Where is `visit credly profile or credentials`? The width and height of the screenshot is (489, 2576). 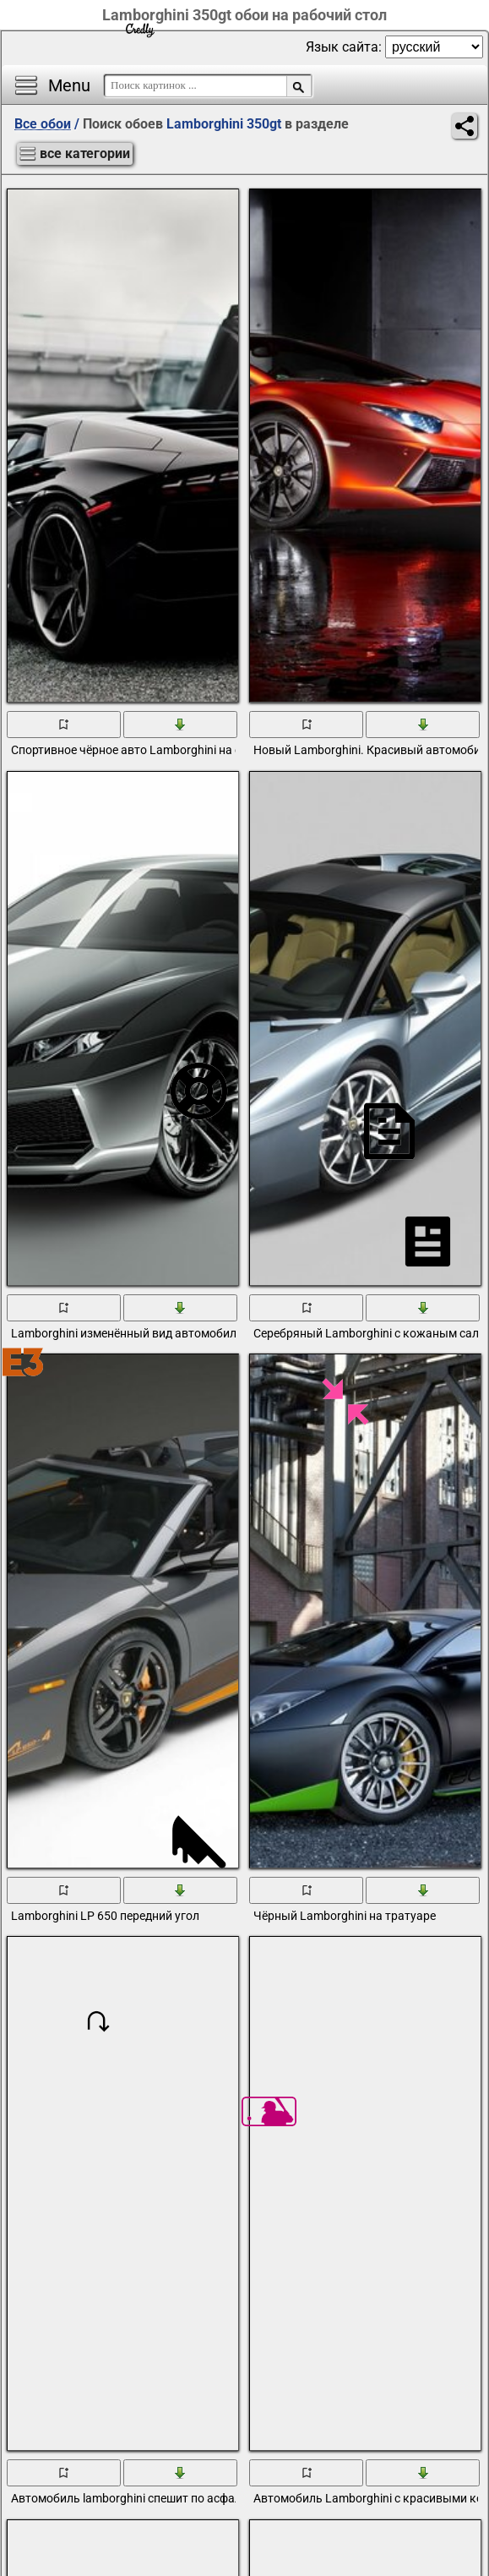 visit credly profile or credentials is located at coordinates (140, 30).